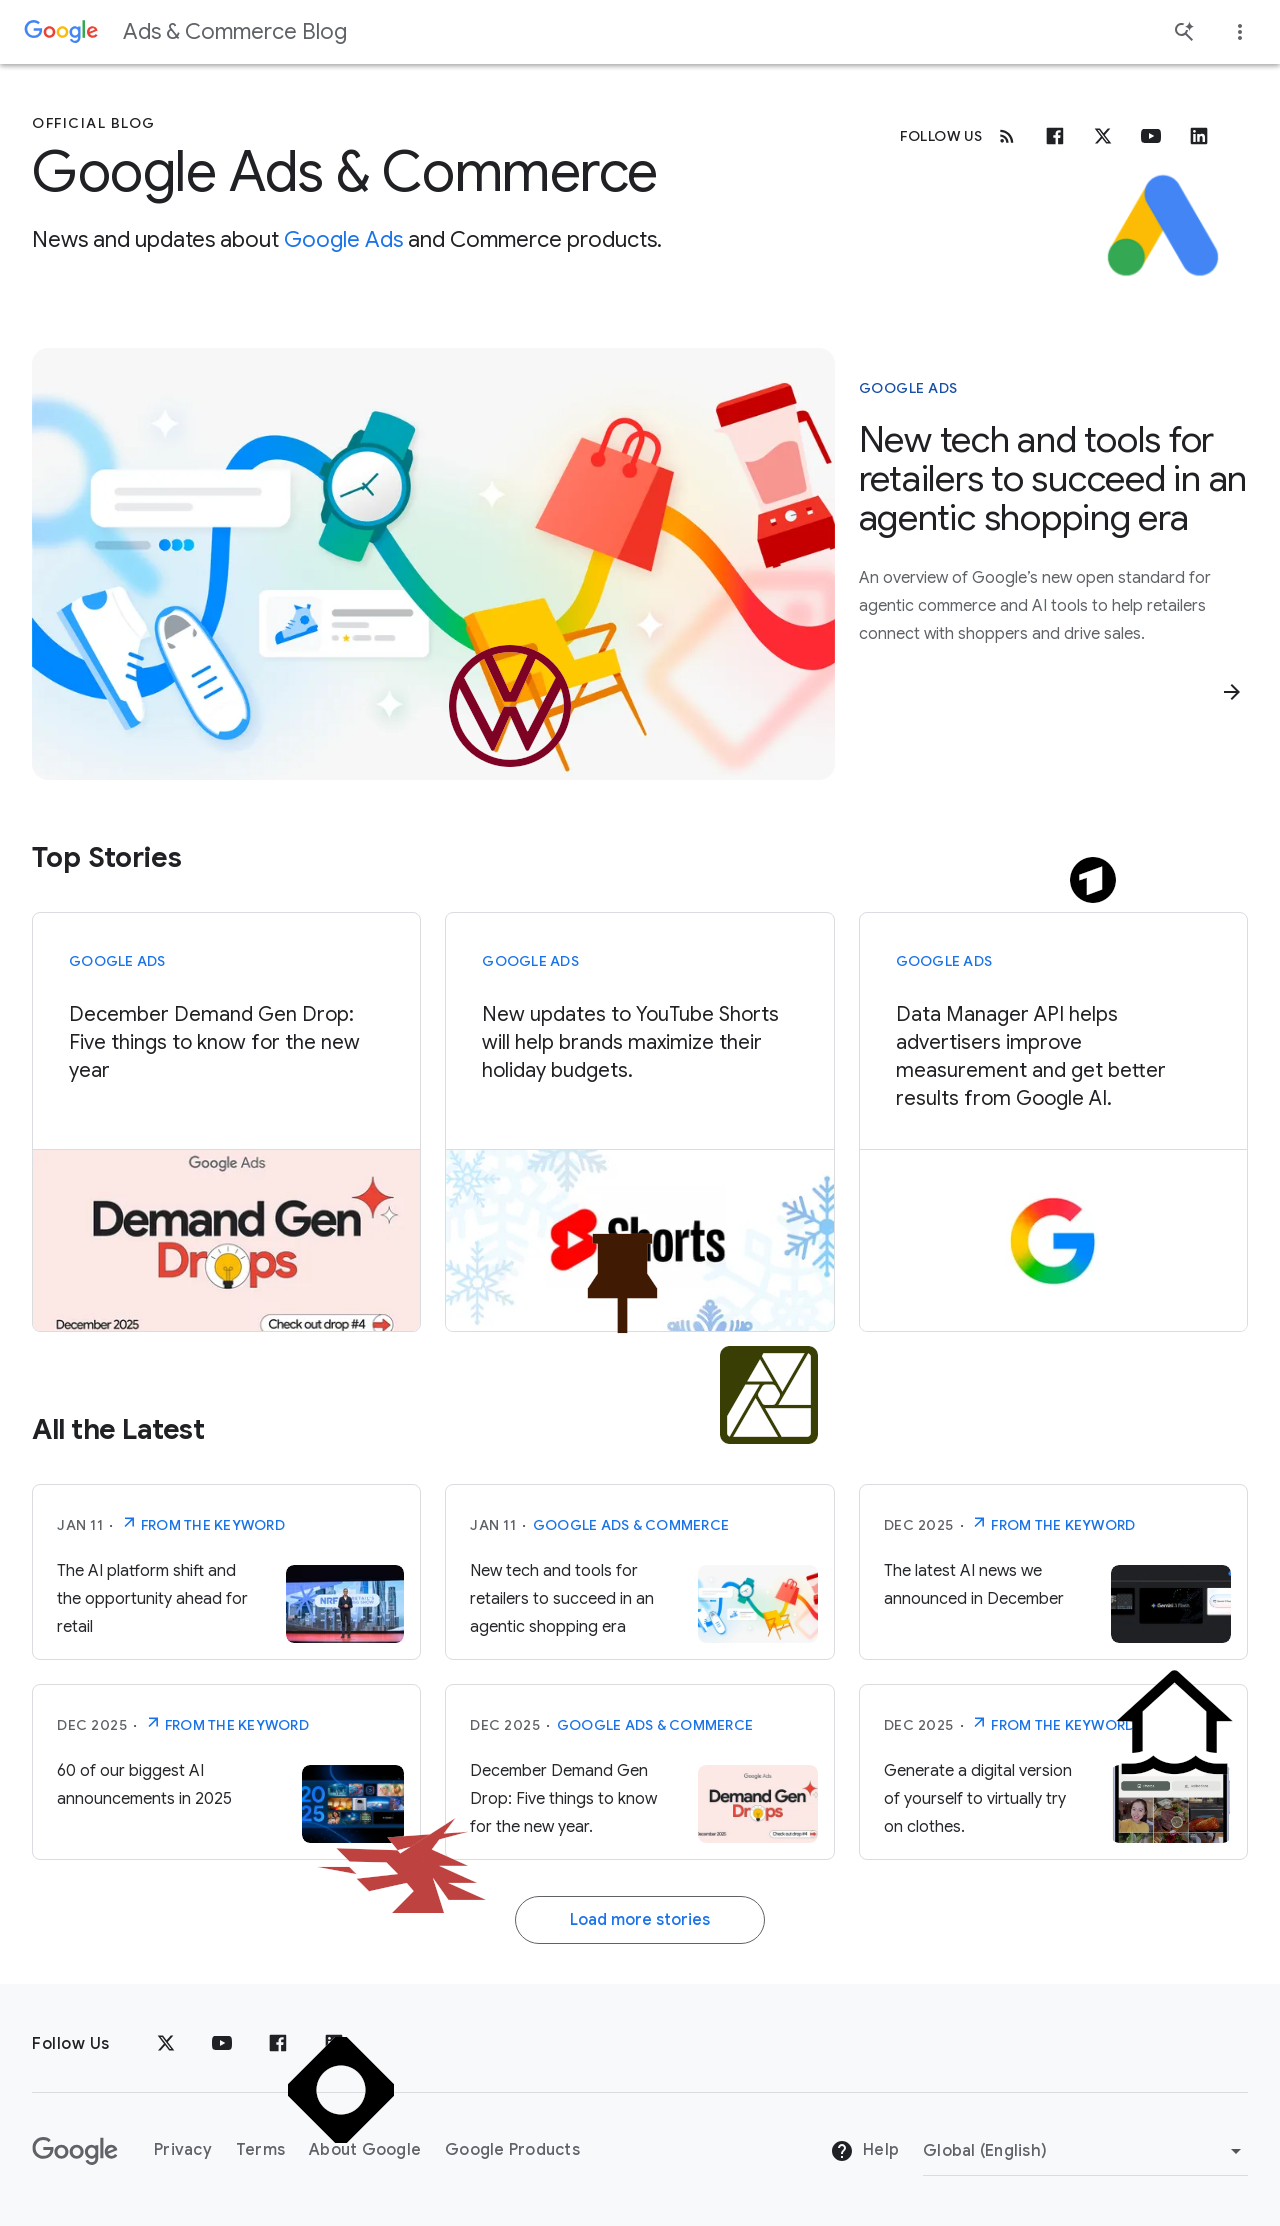 The height and width of the screenshot is (2226, 1280). Describe the element at coordinates (1093, 880) in the screenshot. I see `das erste german television network logo` at that location.